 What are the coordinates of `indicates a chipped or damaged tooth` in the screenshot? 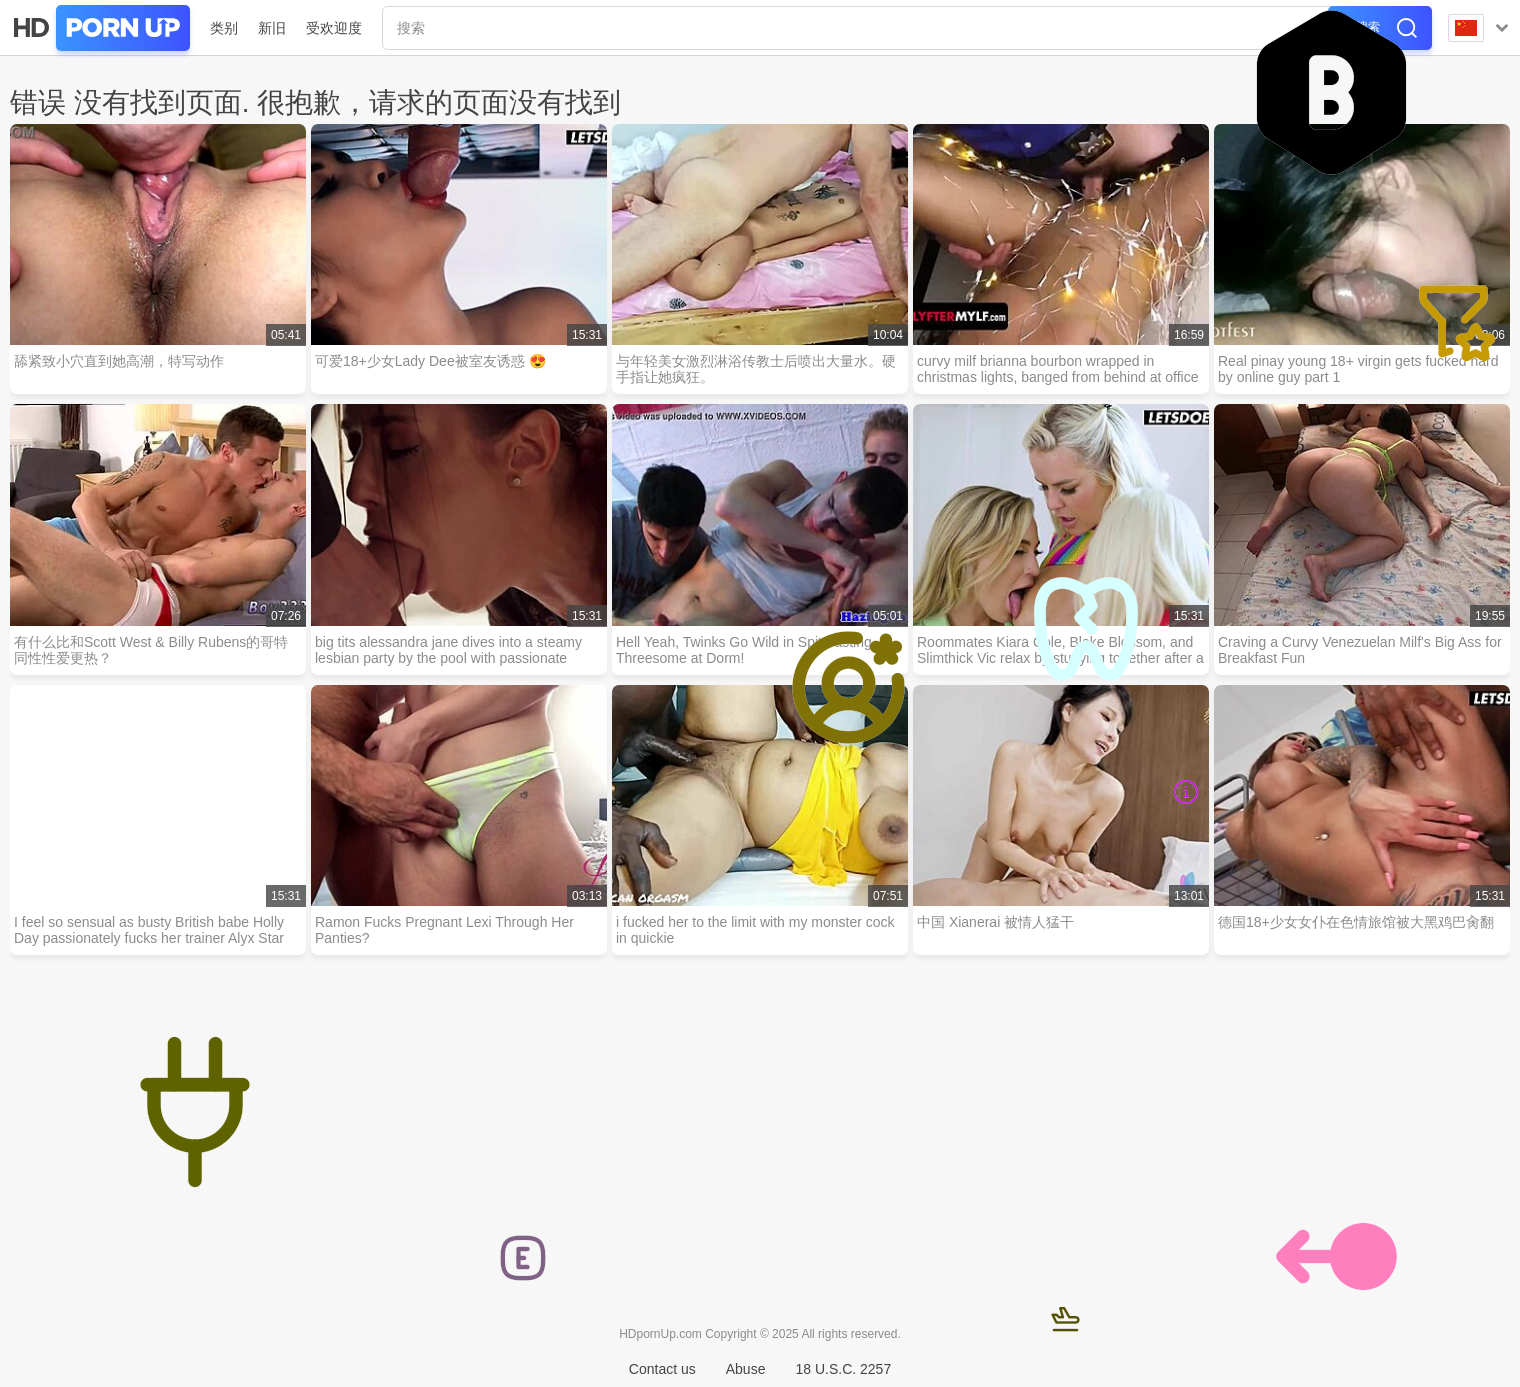 It's located at (1086, 629).